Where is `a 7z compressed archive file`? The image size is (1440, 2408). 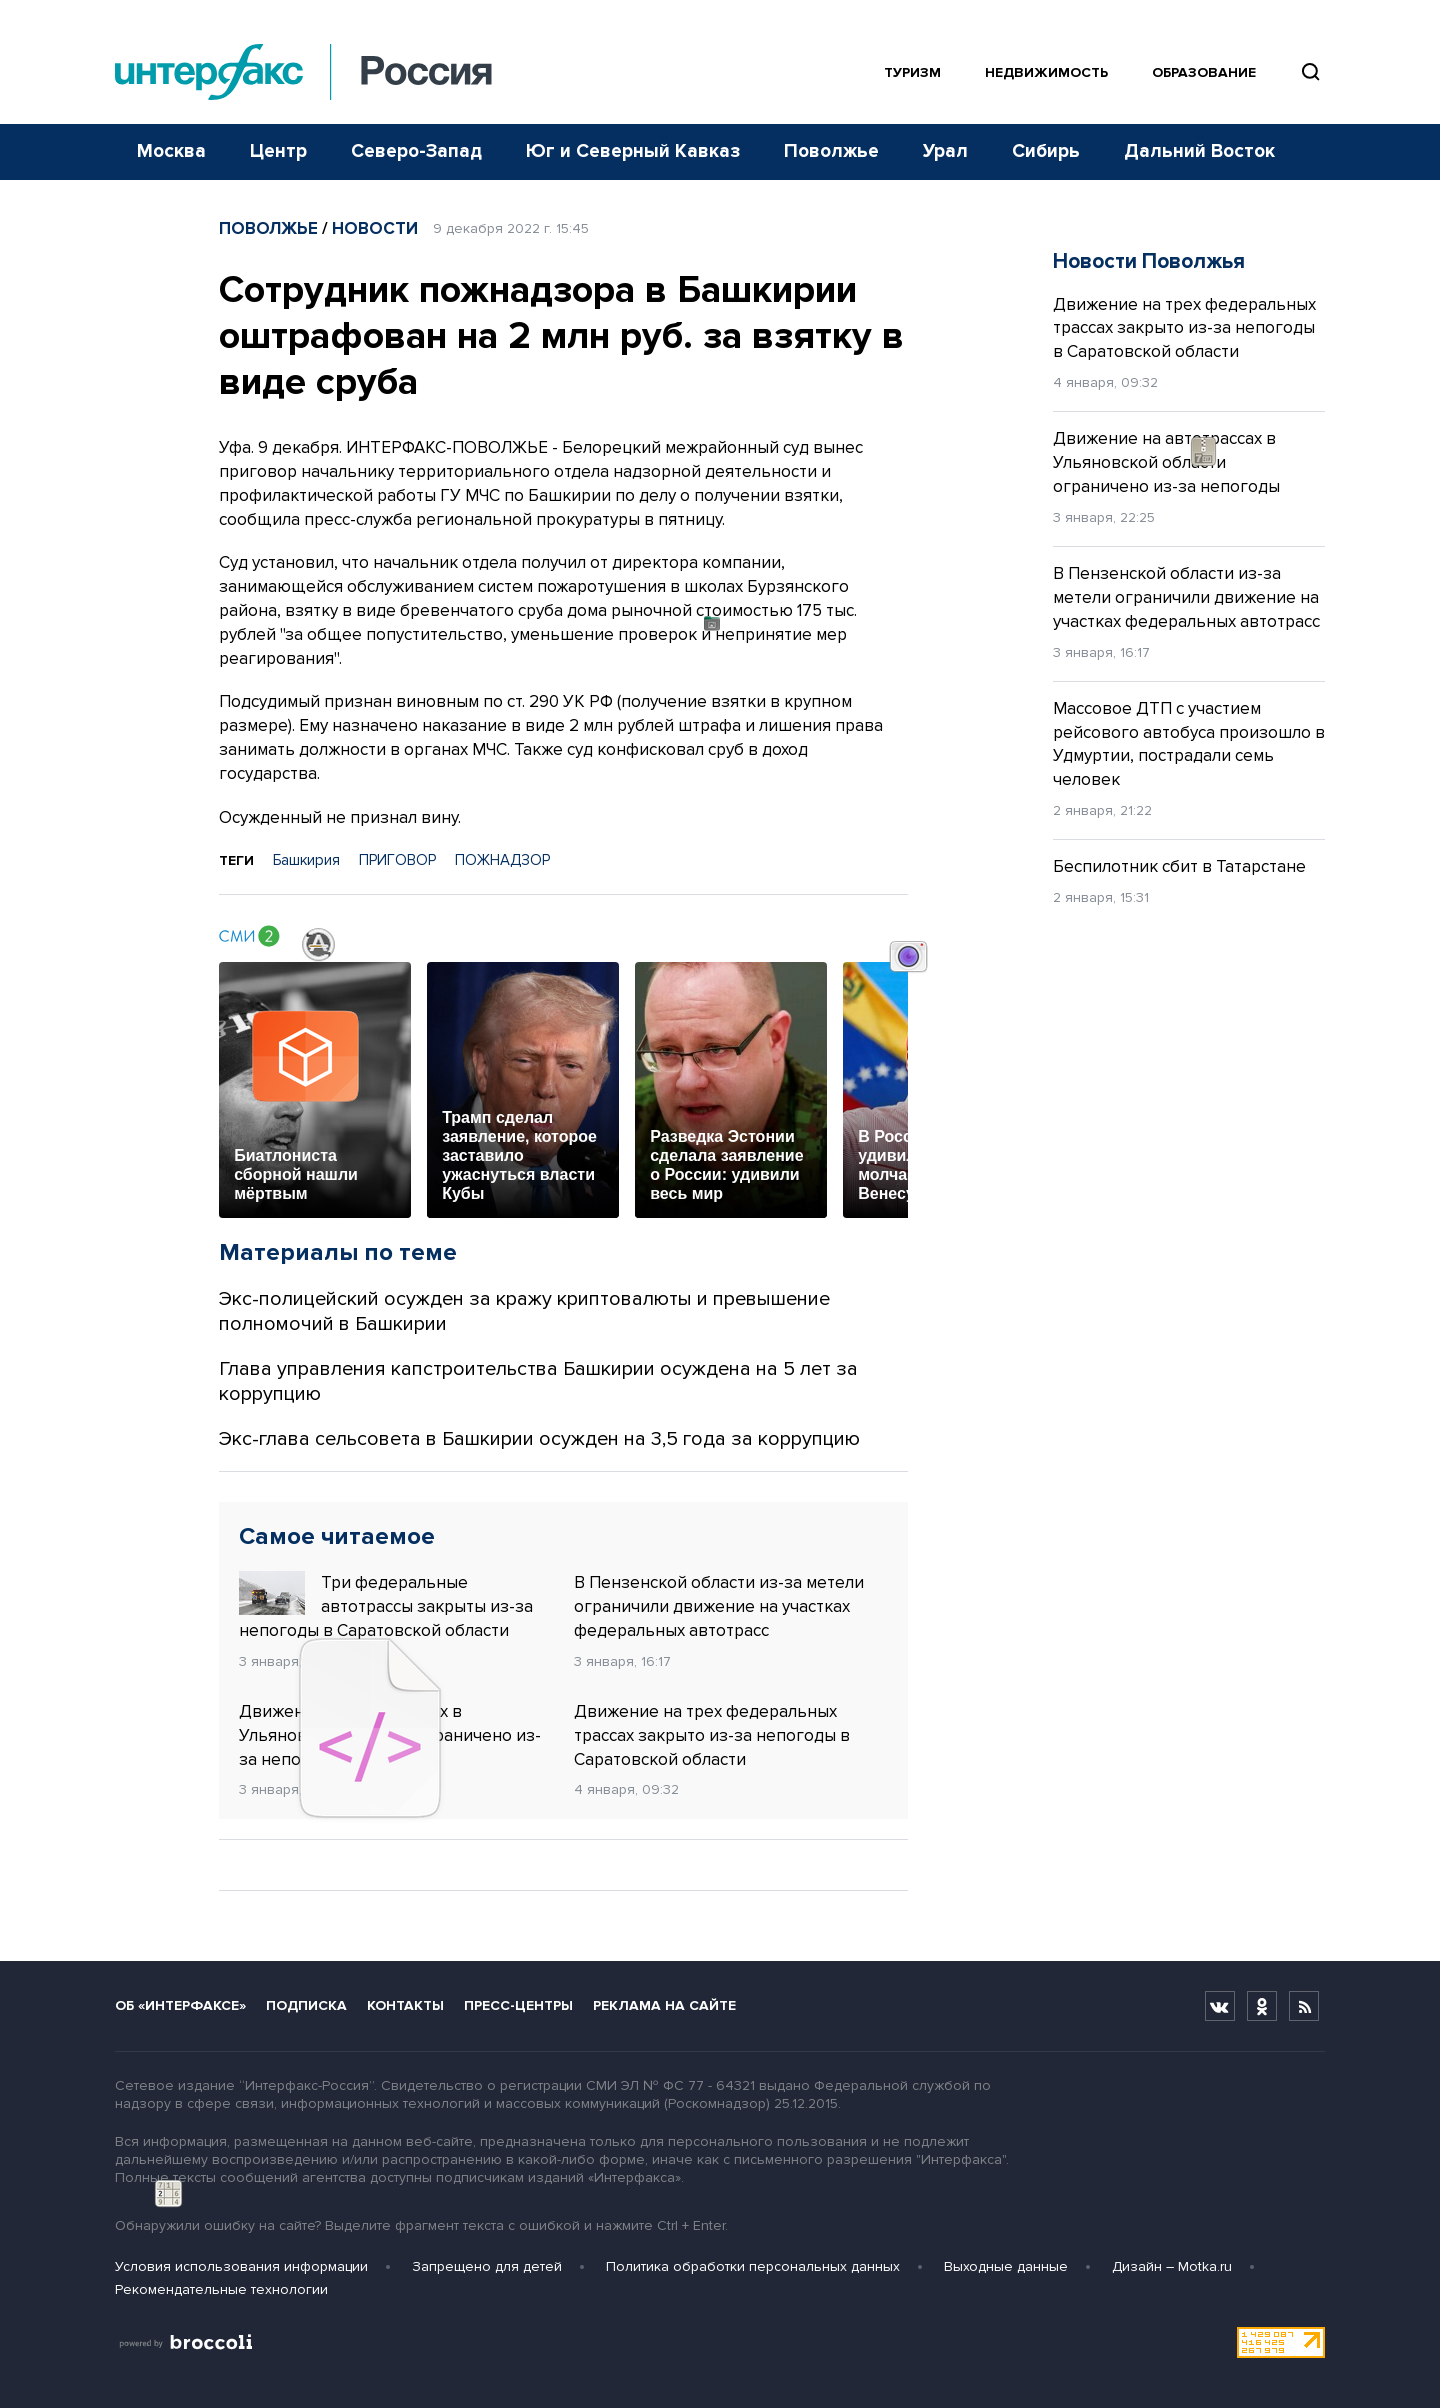
a 7z compressed archive file is located at coordinates (1203, 451).